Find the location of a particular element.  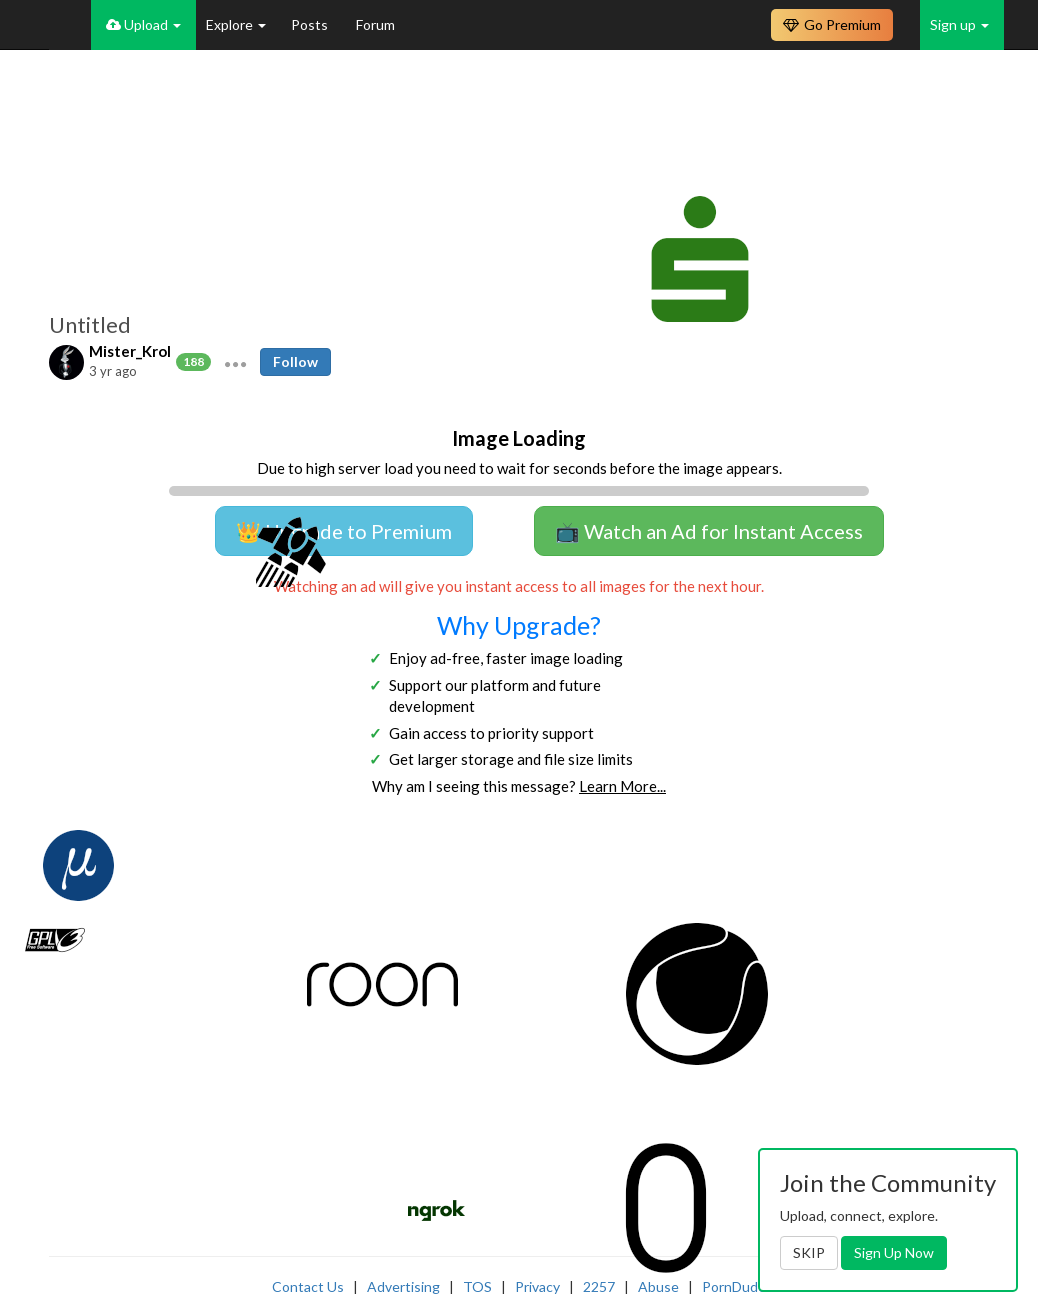

open the Sparkasse banking app is located at coordinates (700, 259).